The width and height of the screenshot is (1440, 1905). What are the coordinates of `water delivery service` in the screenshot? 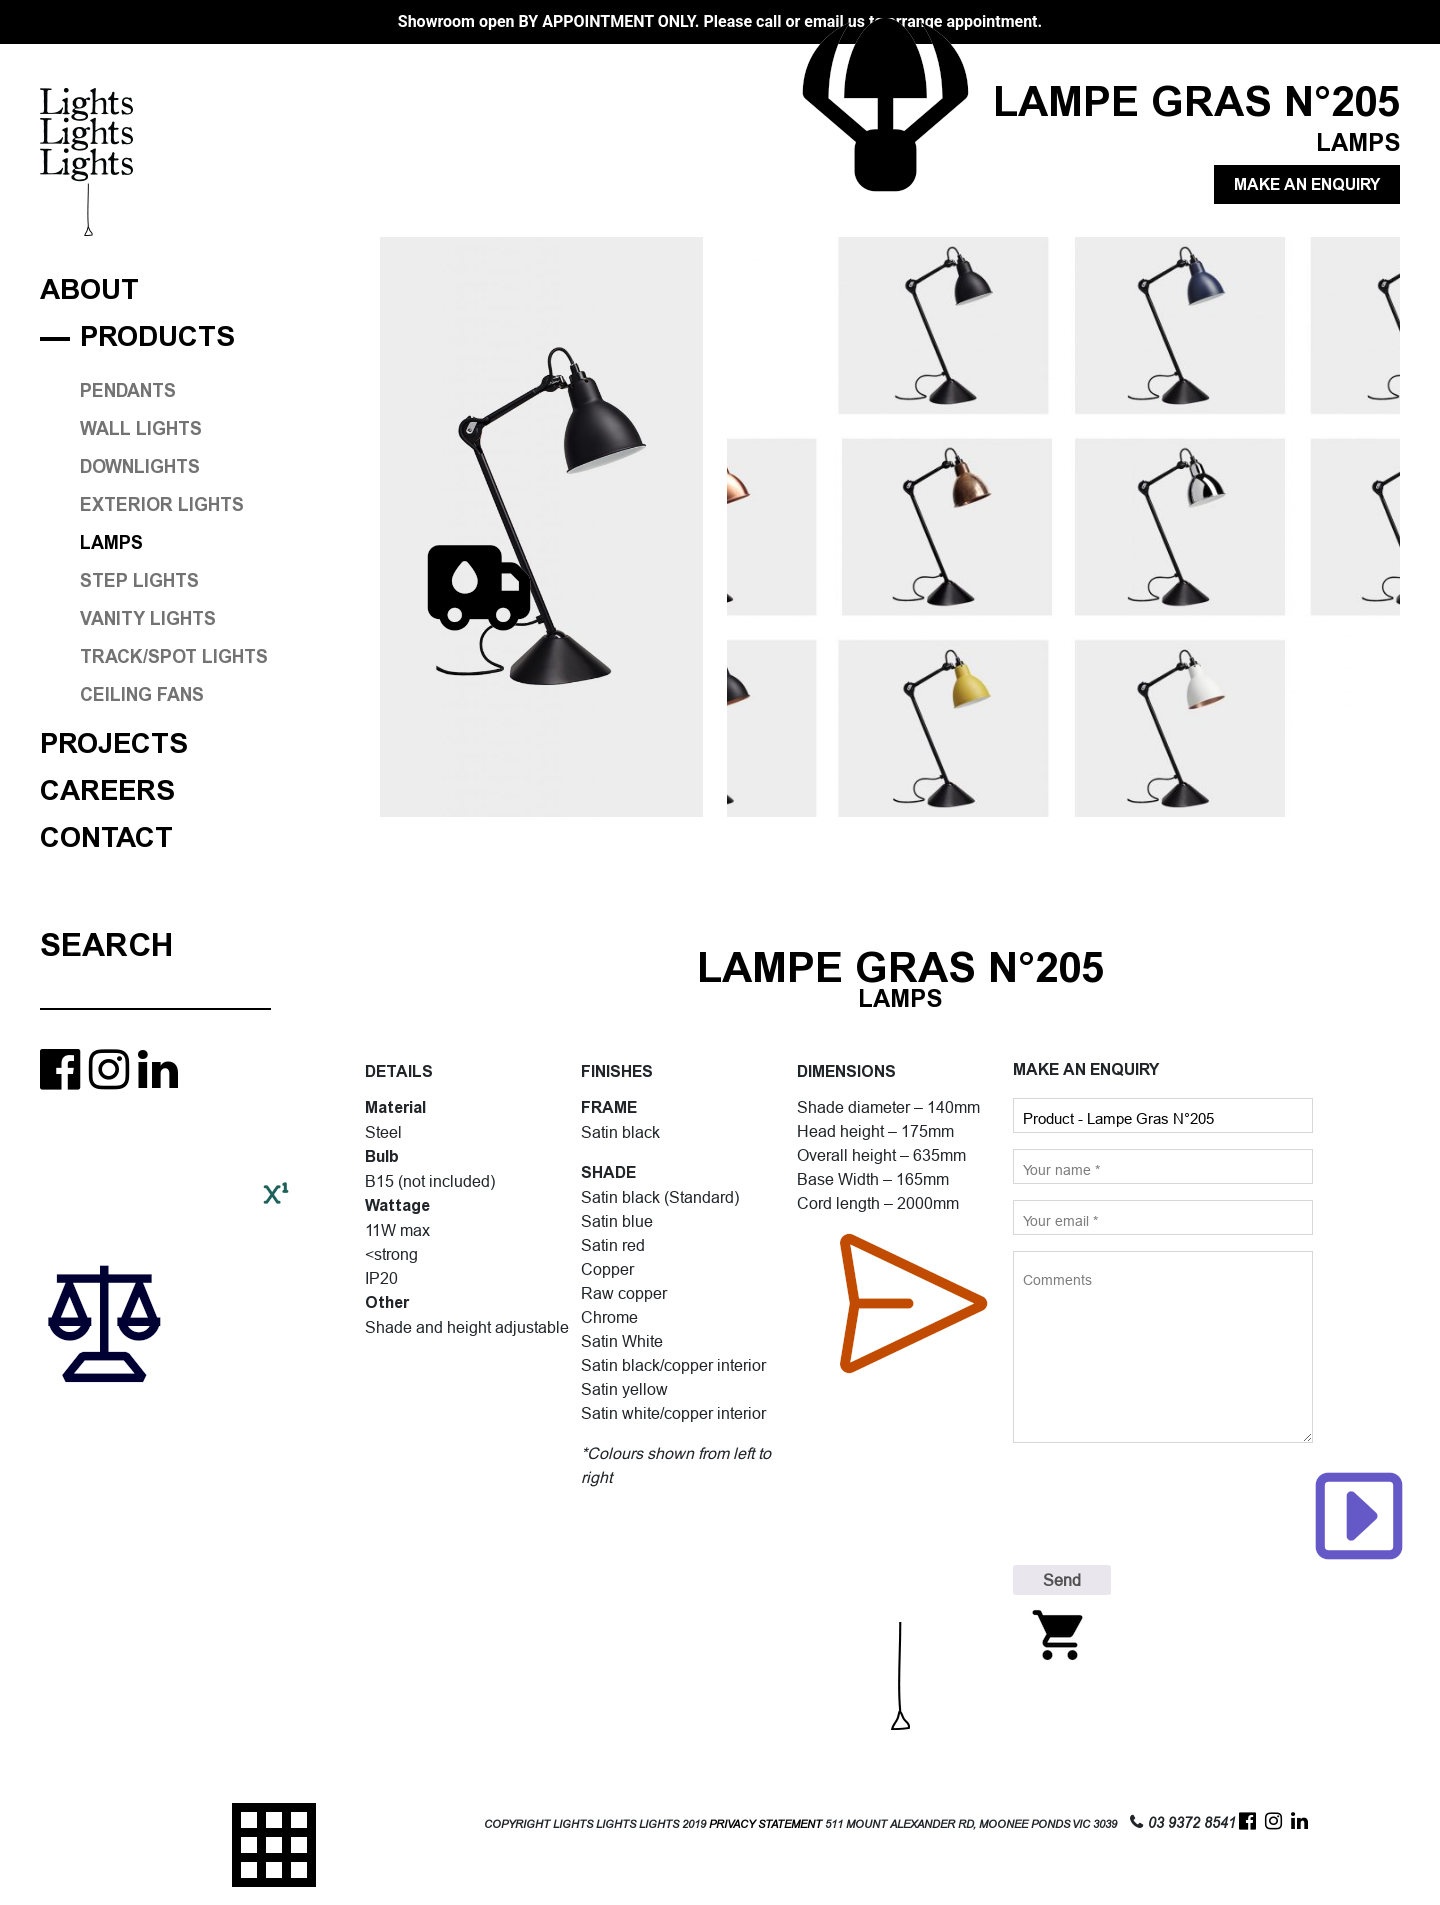 It's located at (479, 585).